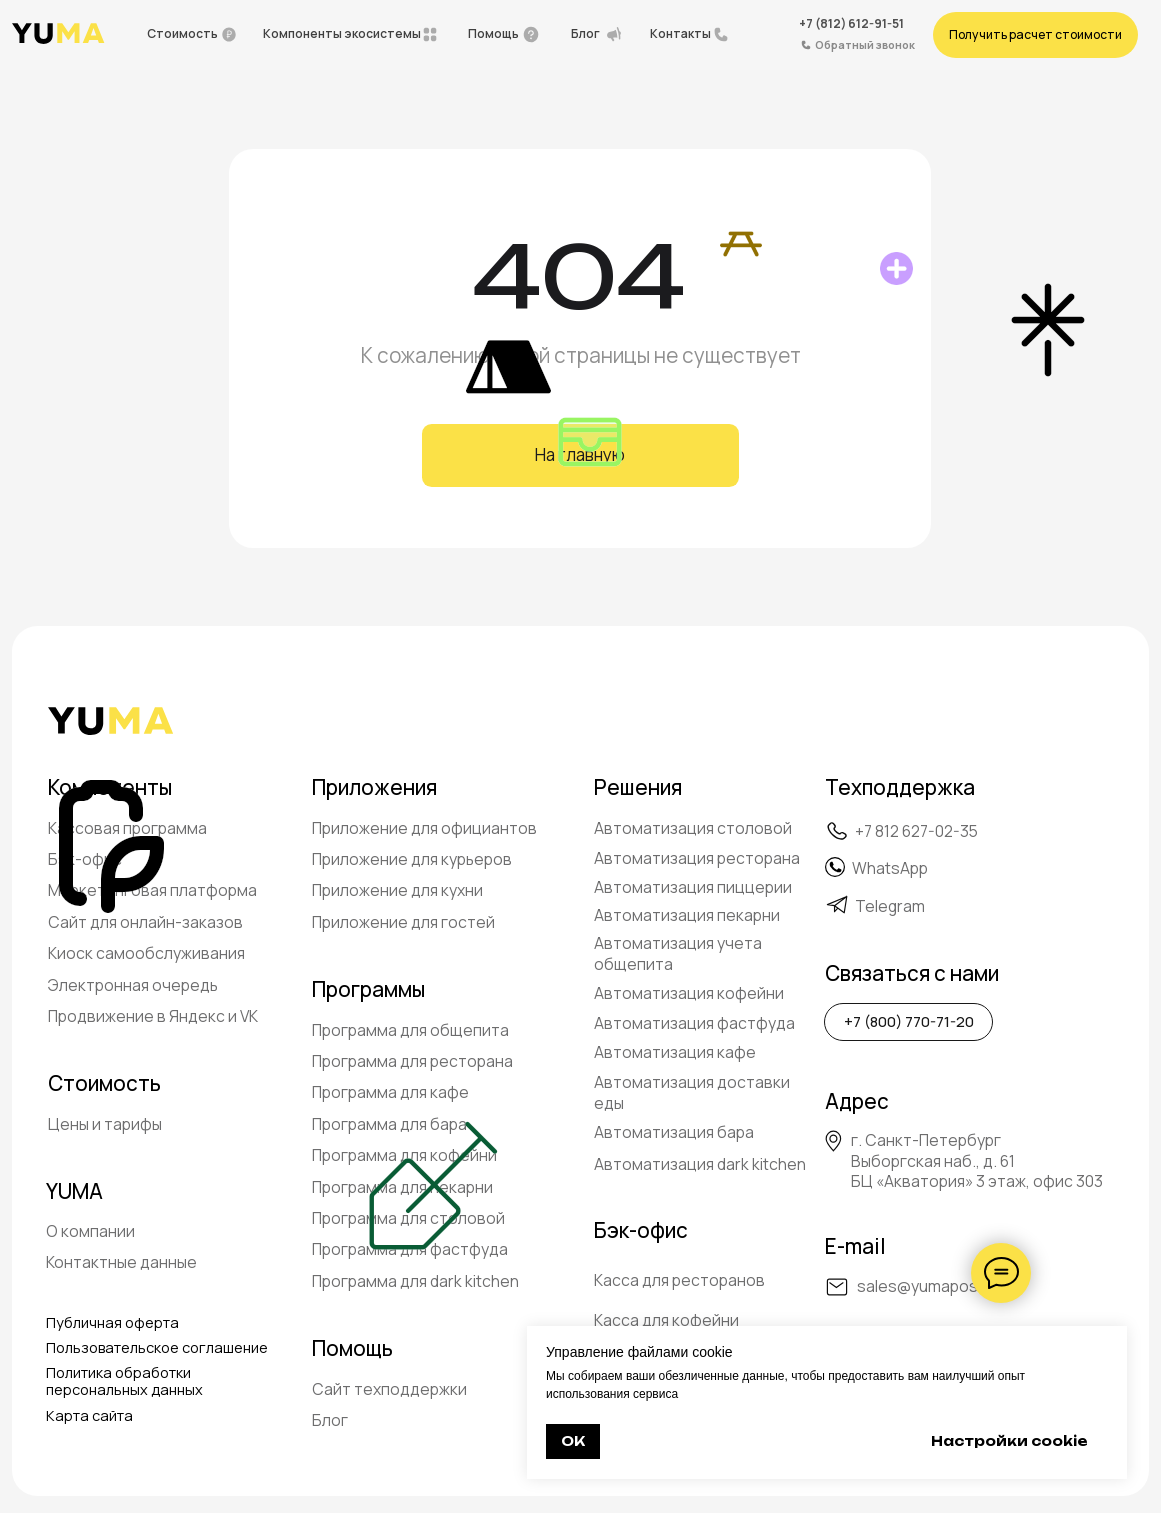 This screenshot has height=1513, width=1161. I want to click on find nearby picnic areas, so click(741, 244).